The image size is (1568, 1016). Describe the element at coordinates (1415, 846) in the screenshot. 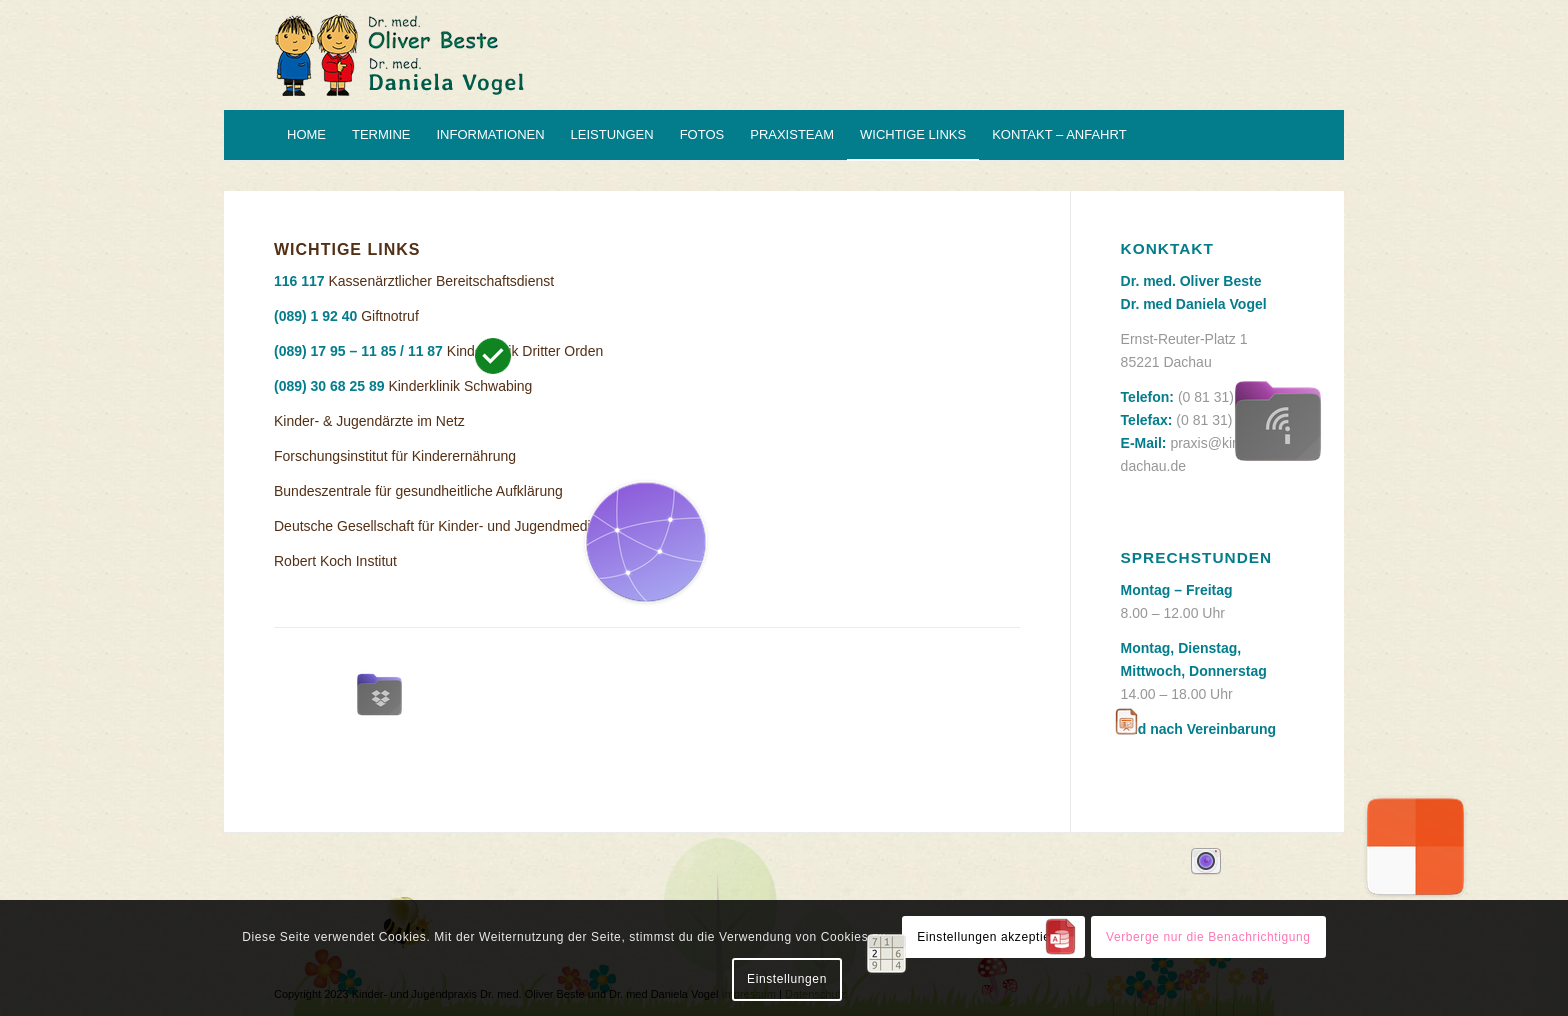

I see `switch to the bottom-left workspace` at that location.